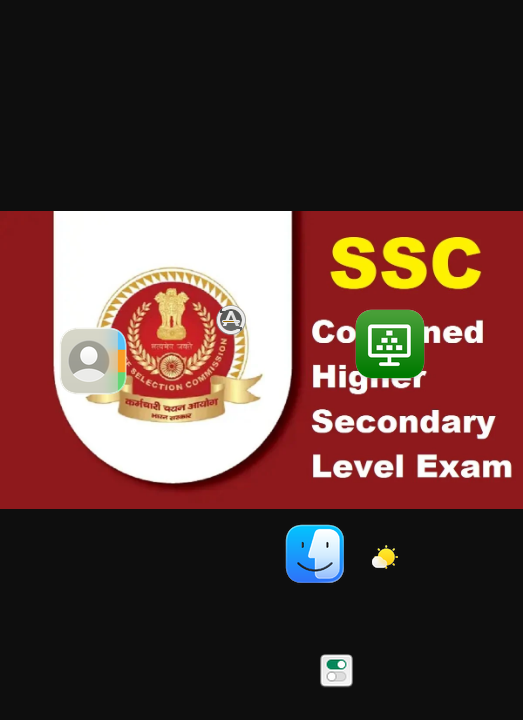 The height and width of the screenshot is (720, 523). Describe the element at coordinates (385, 557) in the screenshot. I see `indicates partly cloudy weather conditions` at that location.